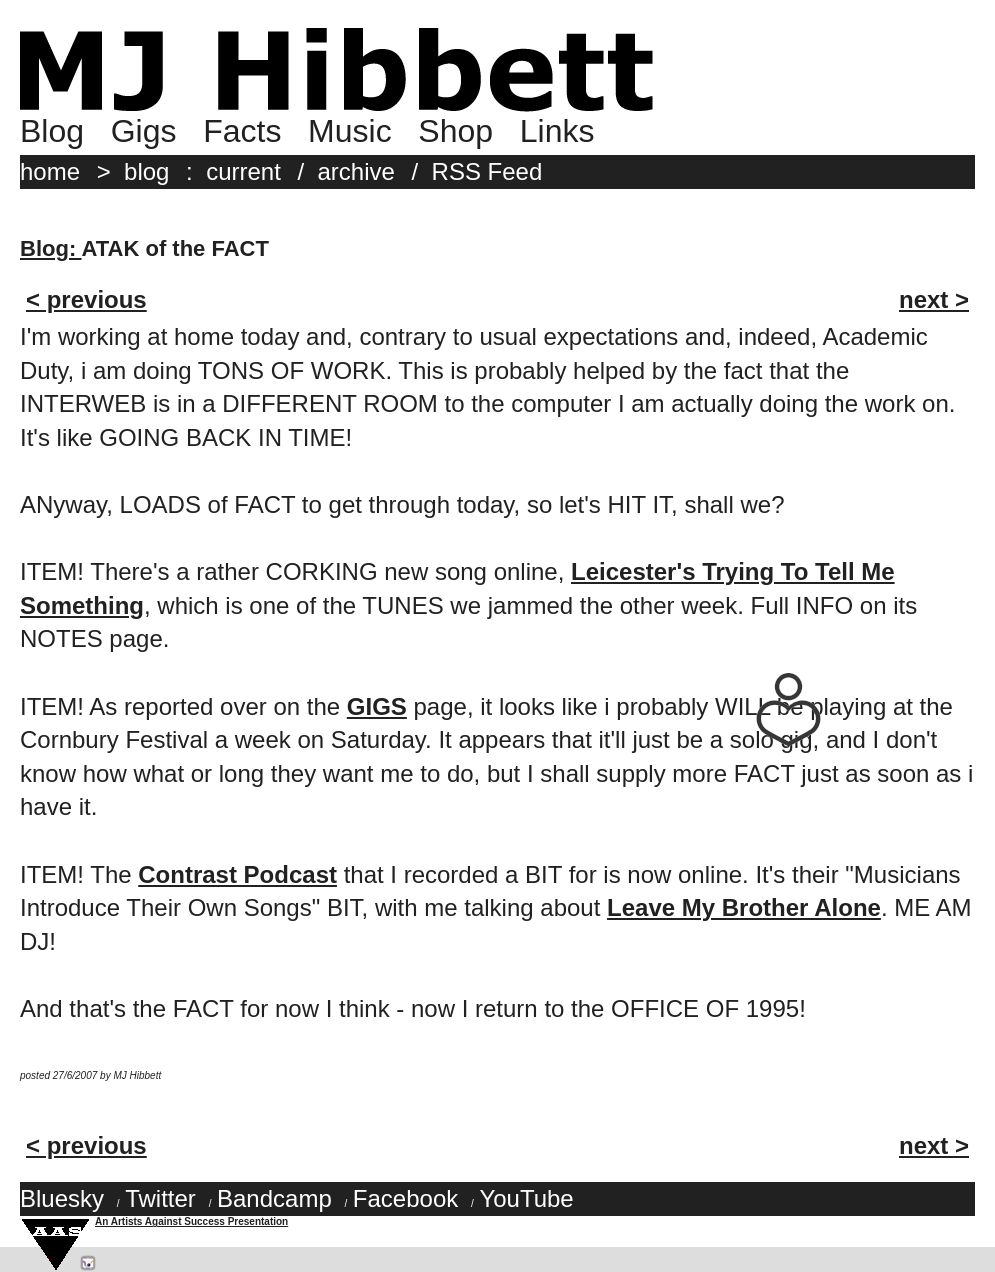  What do you see at coordinates (88, 1263) in the screenshot?
I see `create or design a new software project` at bounding box center [88, 1263].